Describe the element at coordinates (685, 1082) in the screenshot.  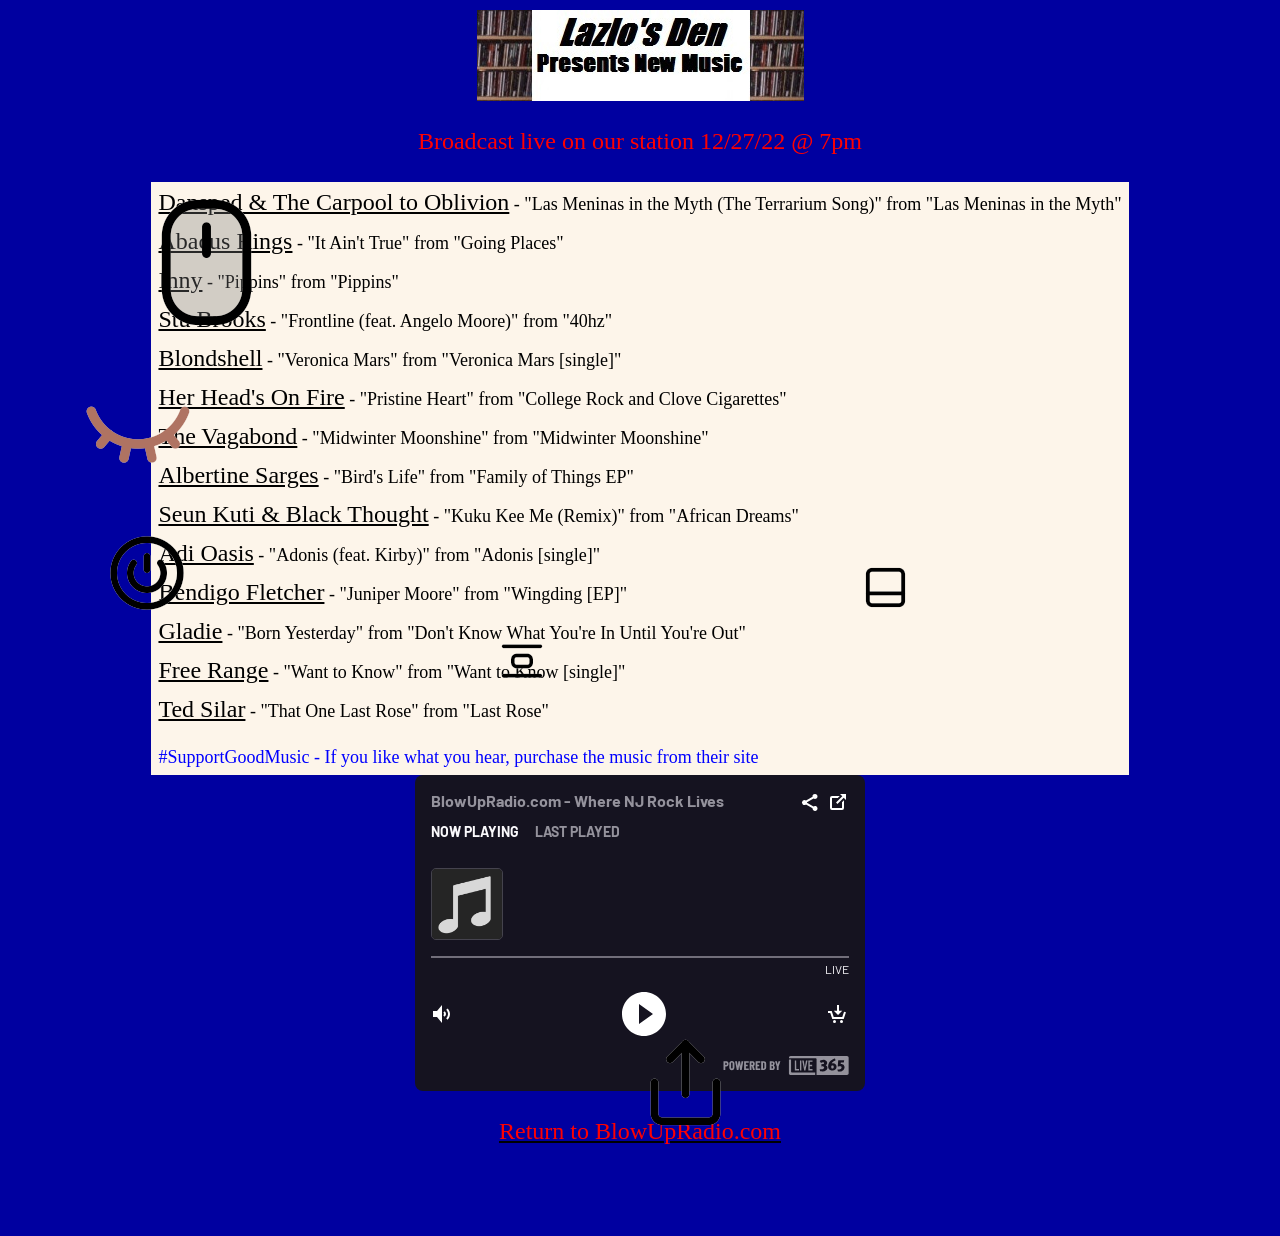
I see `share content to another app or platform` at that location.